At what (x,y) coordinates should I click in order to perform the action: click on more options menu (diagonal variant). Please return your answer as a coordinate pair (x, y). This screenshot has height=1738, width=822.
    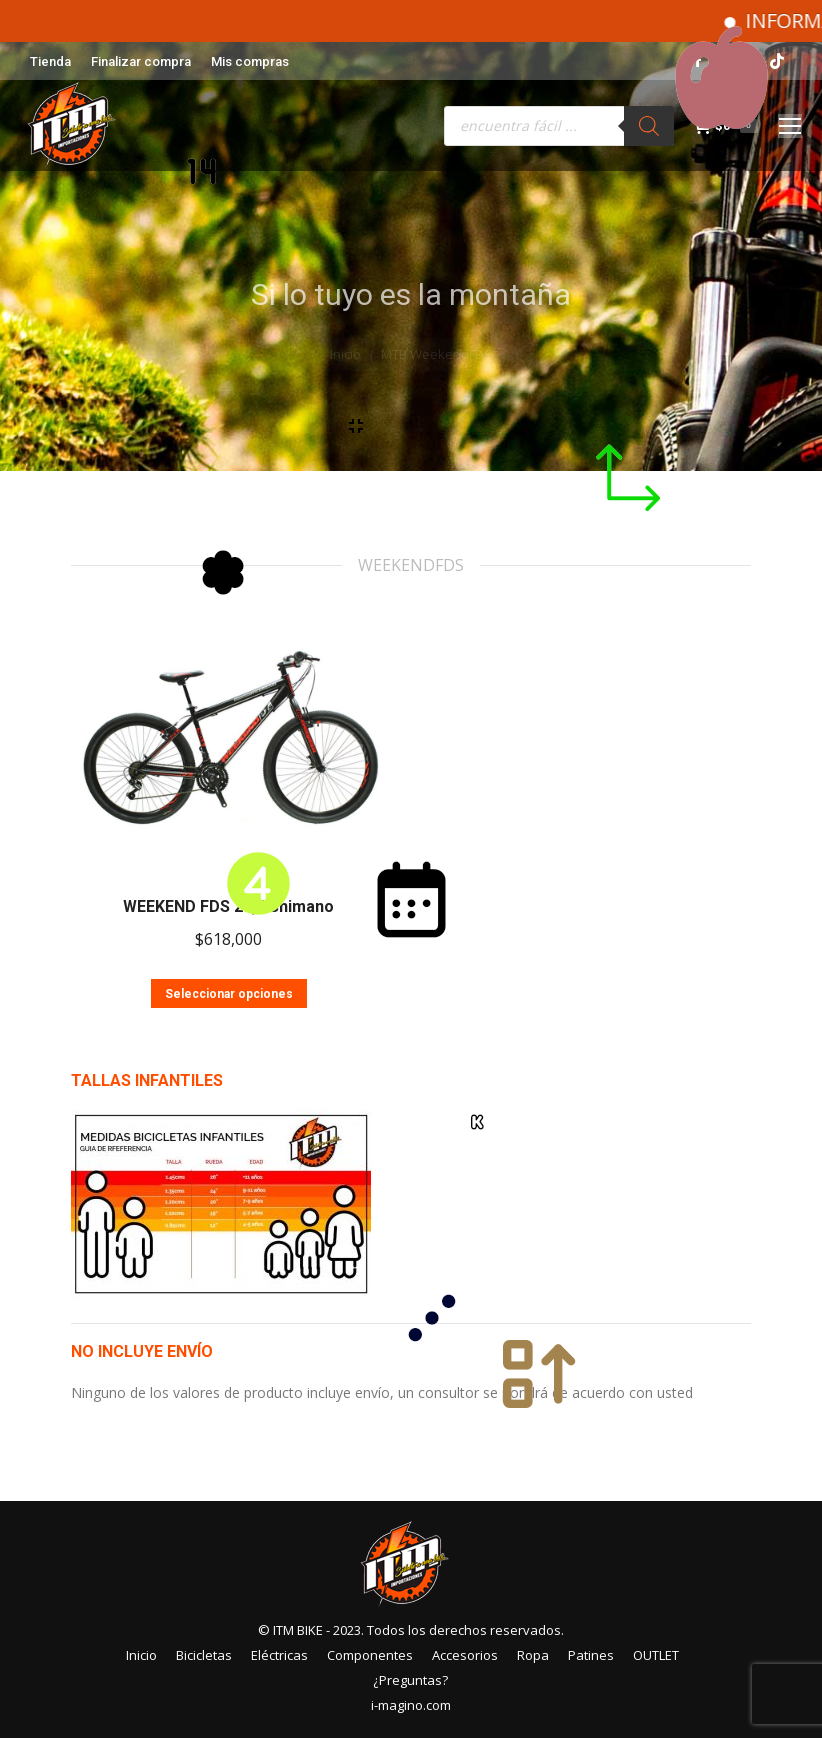
    Looking at the image, I should click on (432, 1318).